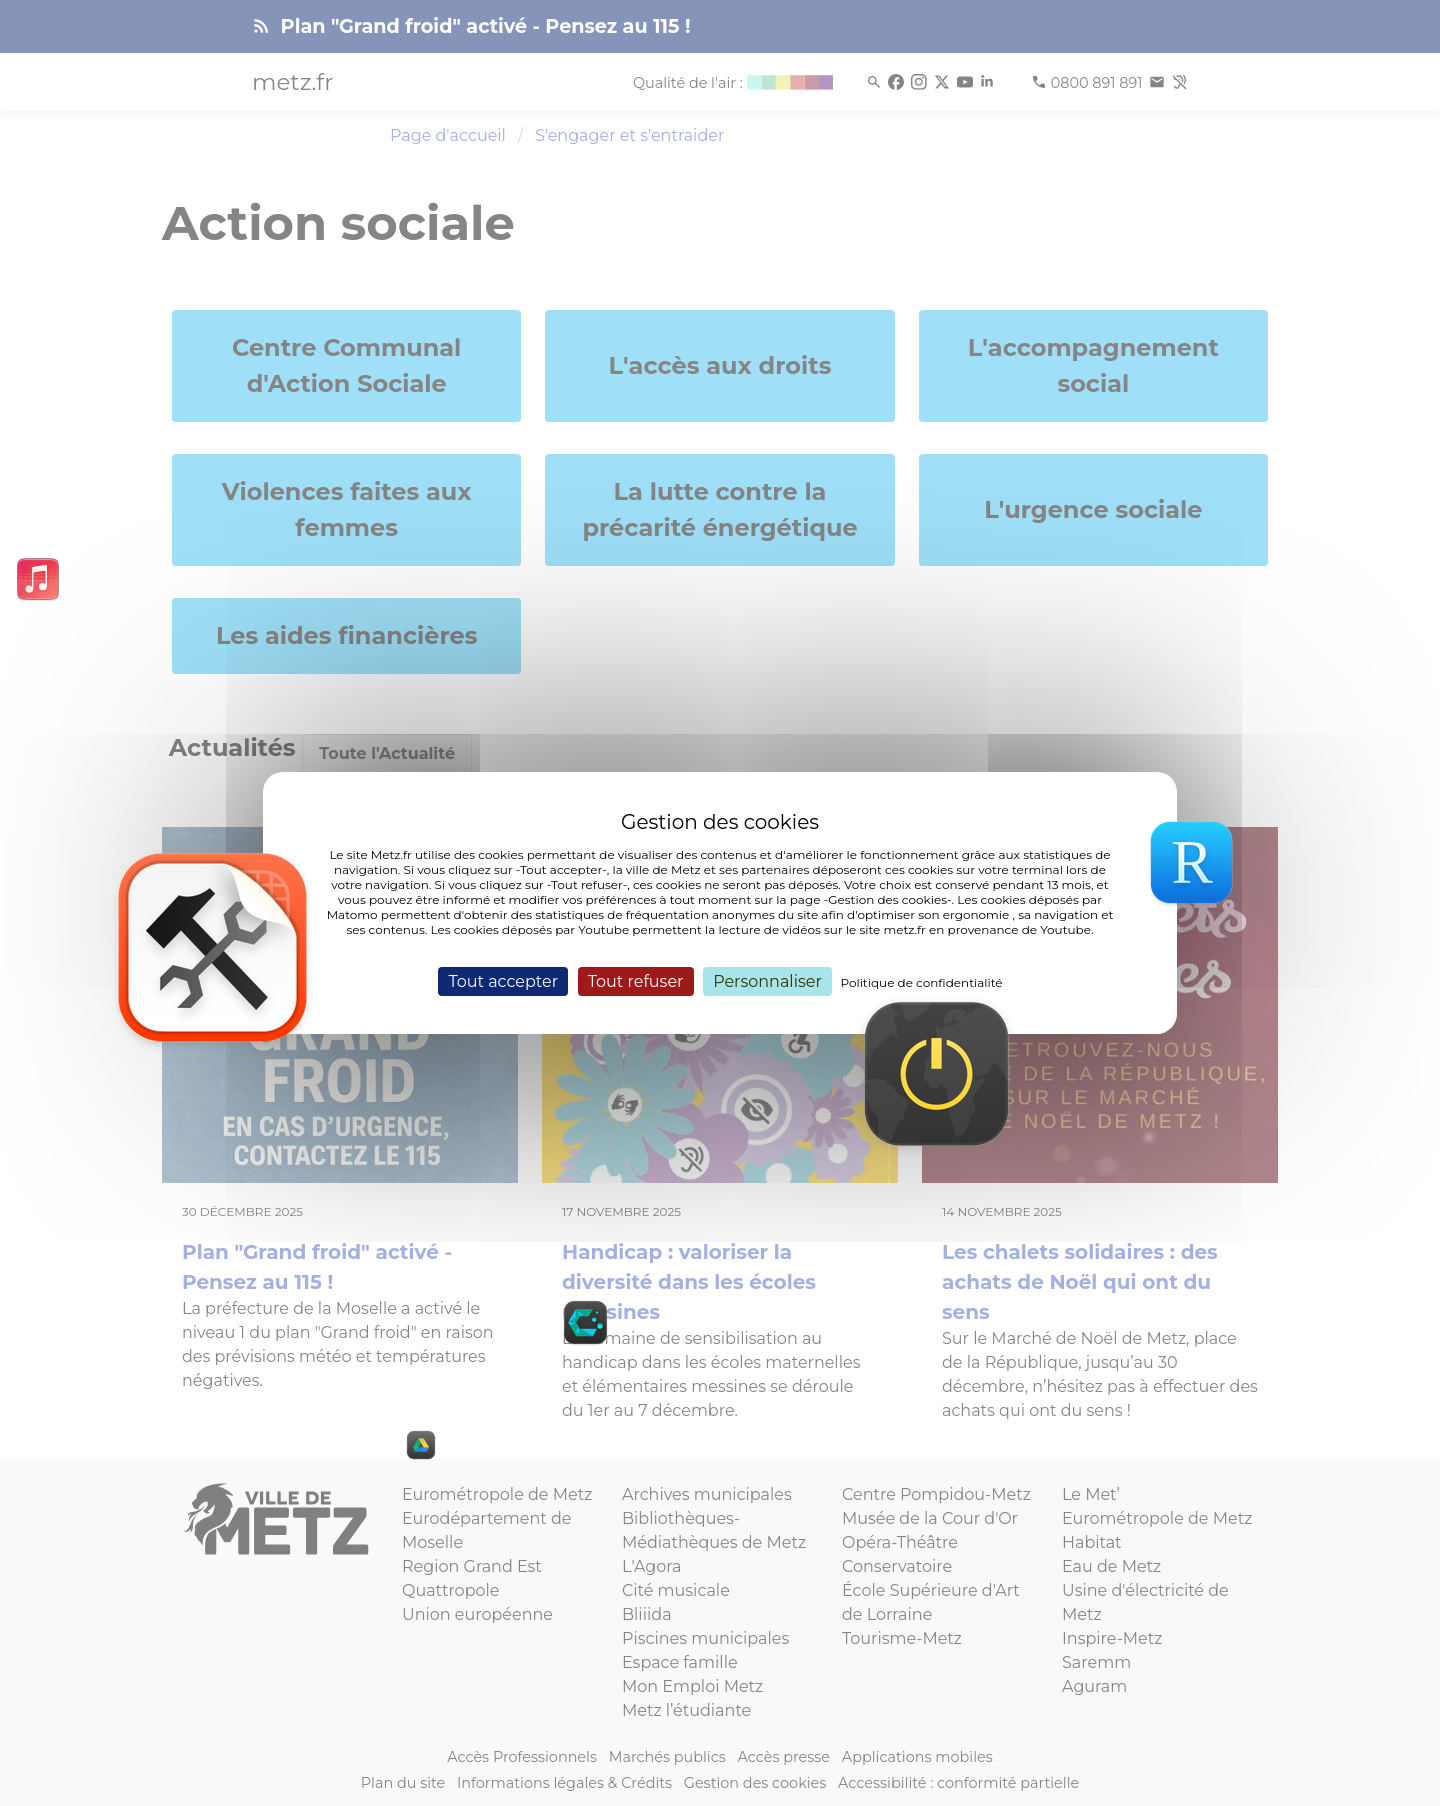 Image resolution: width=1440 pixels, height=1806 pixels. What do you see at coordinates (936, 1076) in the screenshot?
I see `configure wake-on-lan network settings` at bounding box center [936, 1076].